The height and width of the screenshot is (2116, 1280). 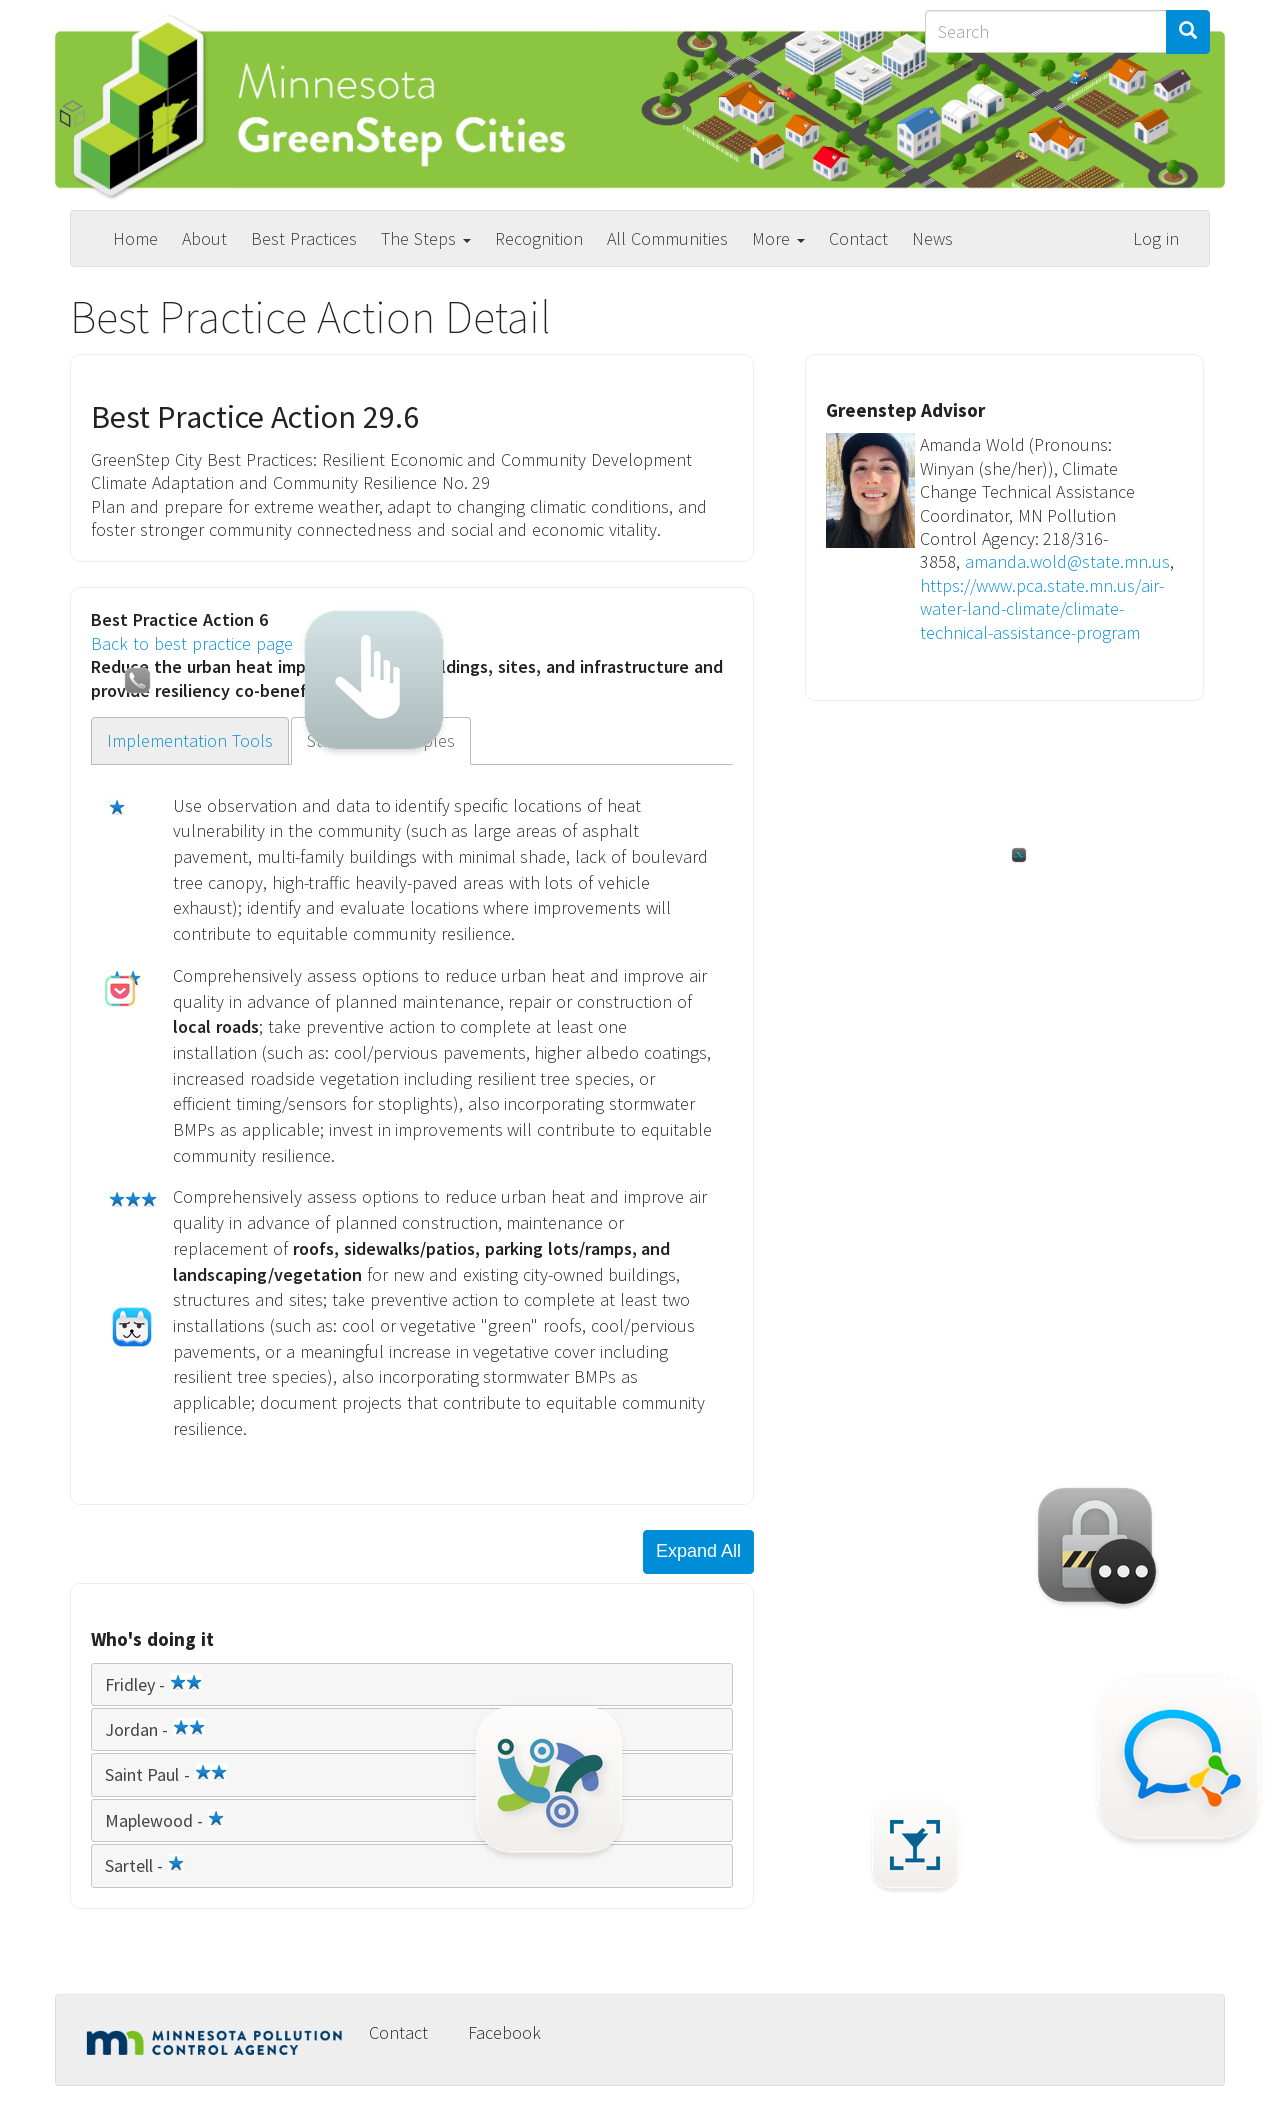 I want to click on open touché app for touch bar customization, so click(x=374, y=680).